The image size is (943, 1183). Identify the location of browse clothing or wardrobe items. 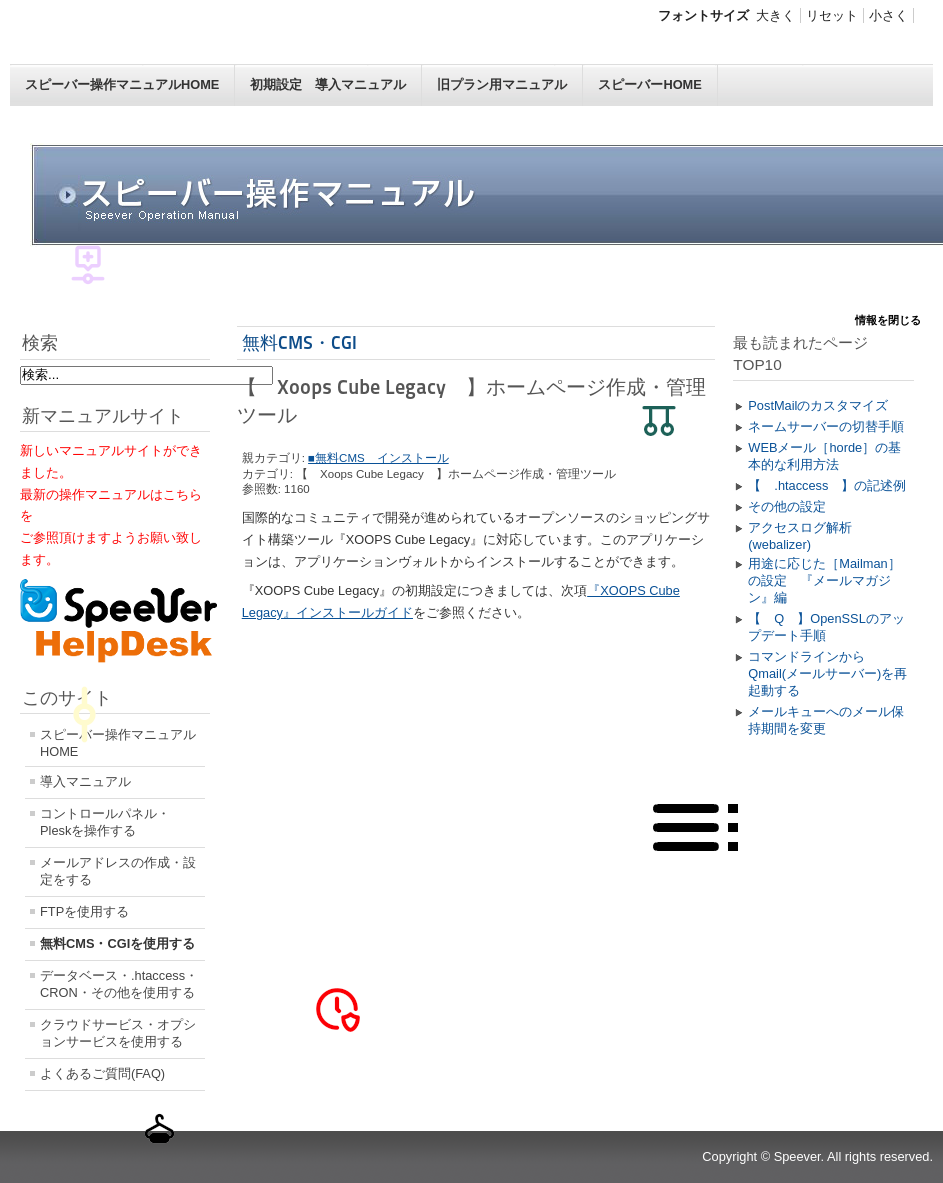
(159, 1128).